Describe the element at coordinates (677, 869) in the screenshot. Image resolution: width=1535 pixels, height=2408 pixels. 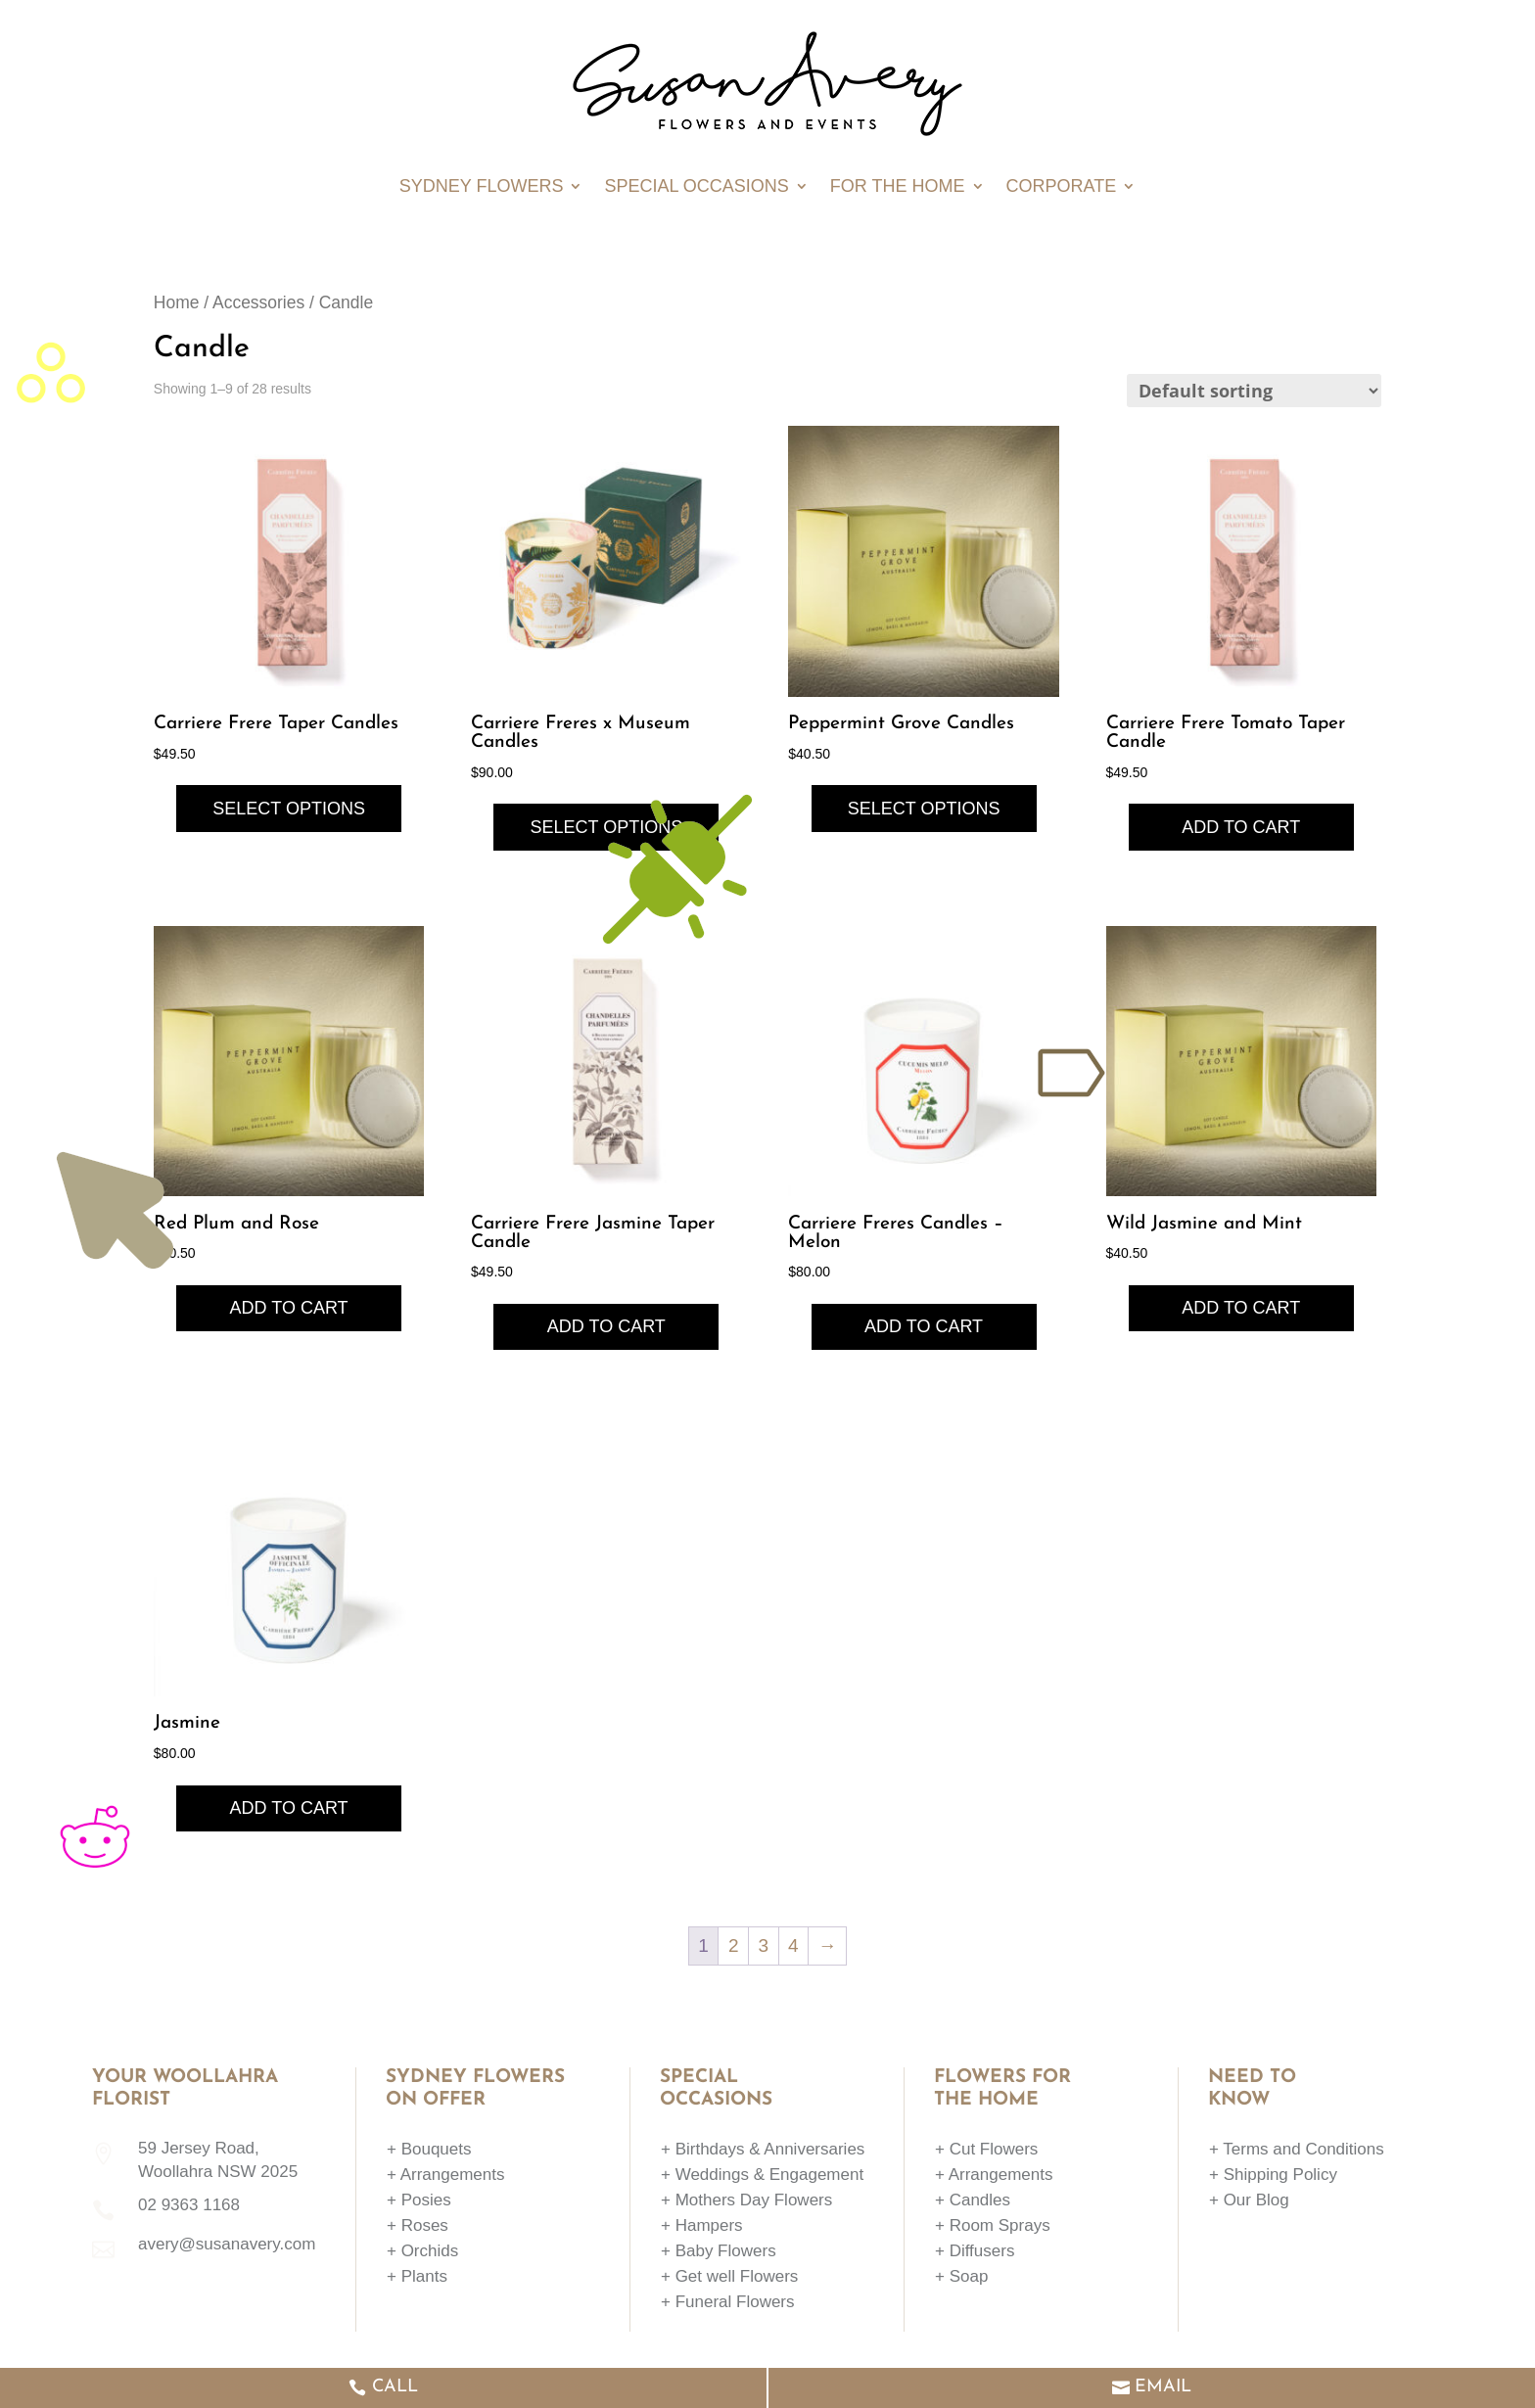
I see `indicates an active connection or paired devices` at that location.